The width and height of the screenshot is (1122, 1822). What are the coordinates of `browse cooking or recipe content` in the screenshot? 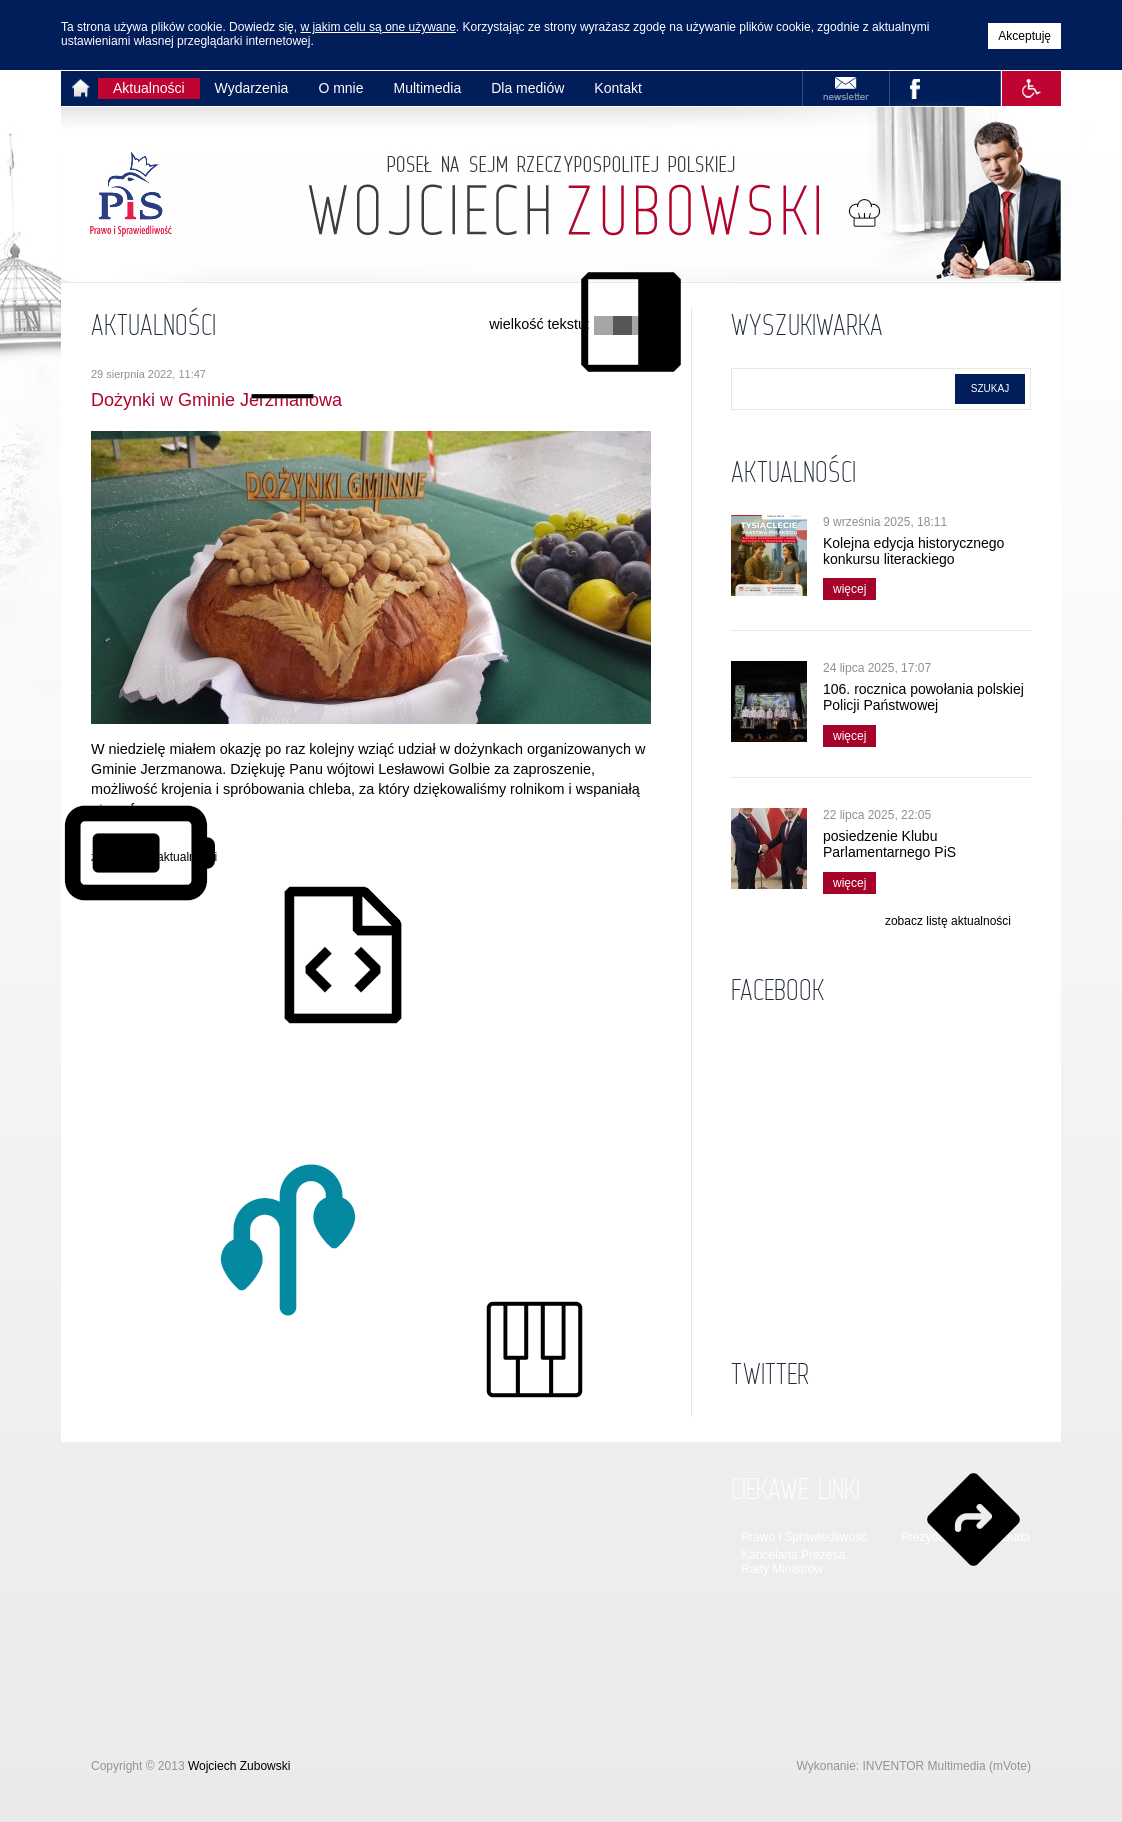 It's located at (864, 213).